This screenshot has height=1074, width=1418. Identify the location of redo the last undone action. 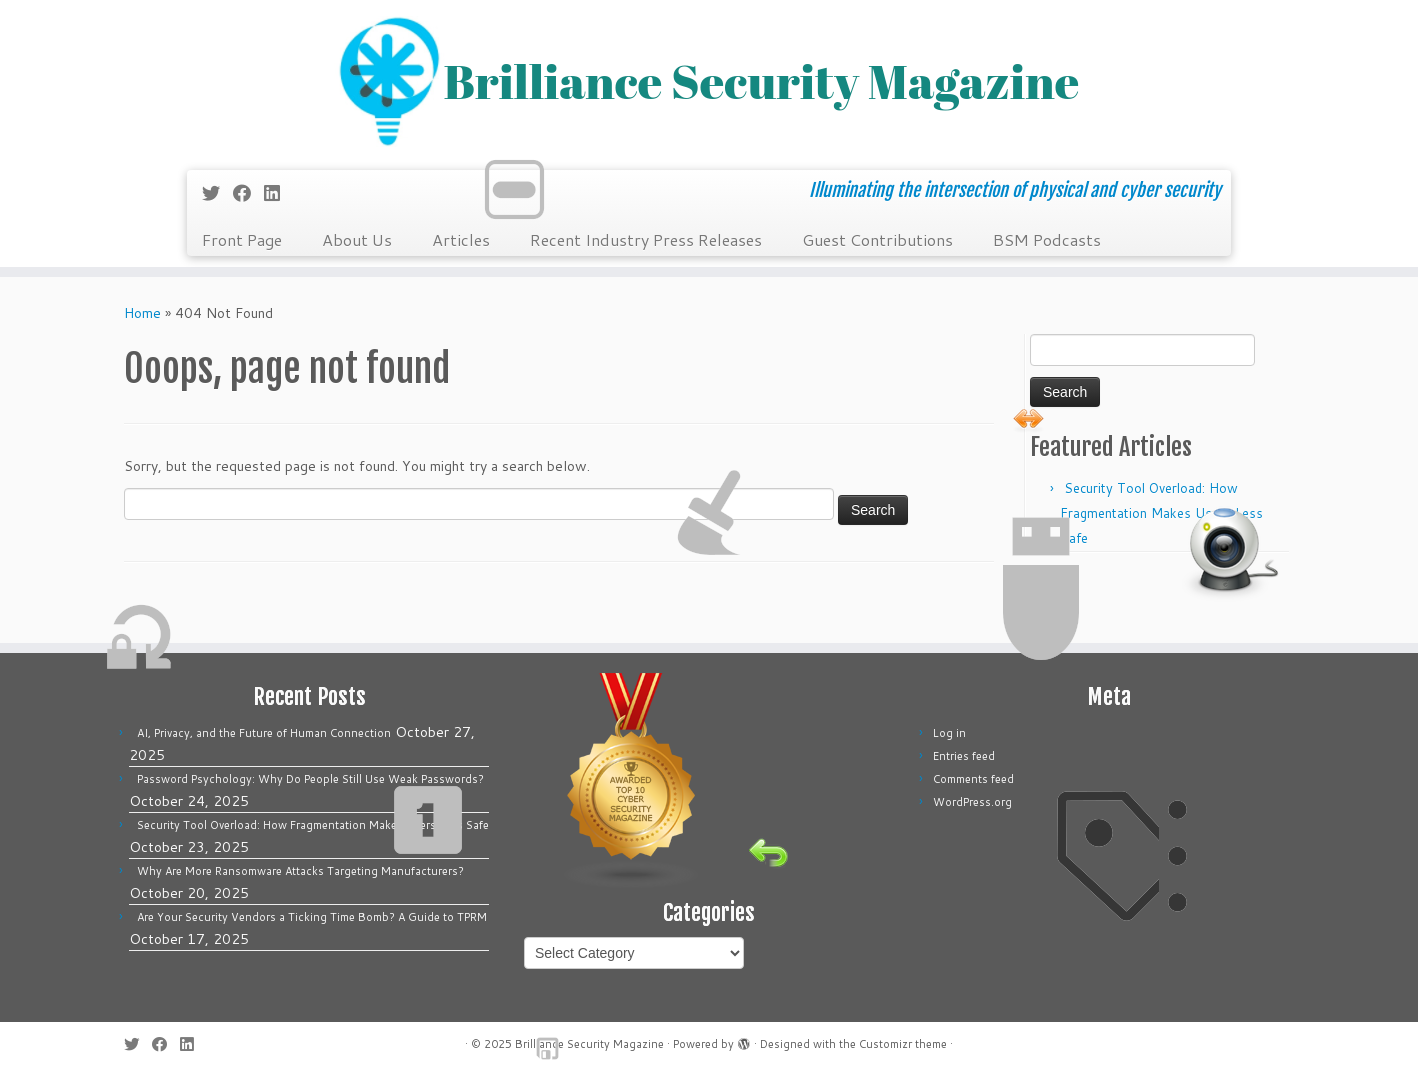
(769, 851).